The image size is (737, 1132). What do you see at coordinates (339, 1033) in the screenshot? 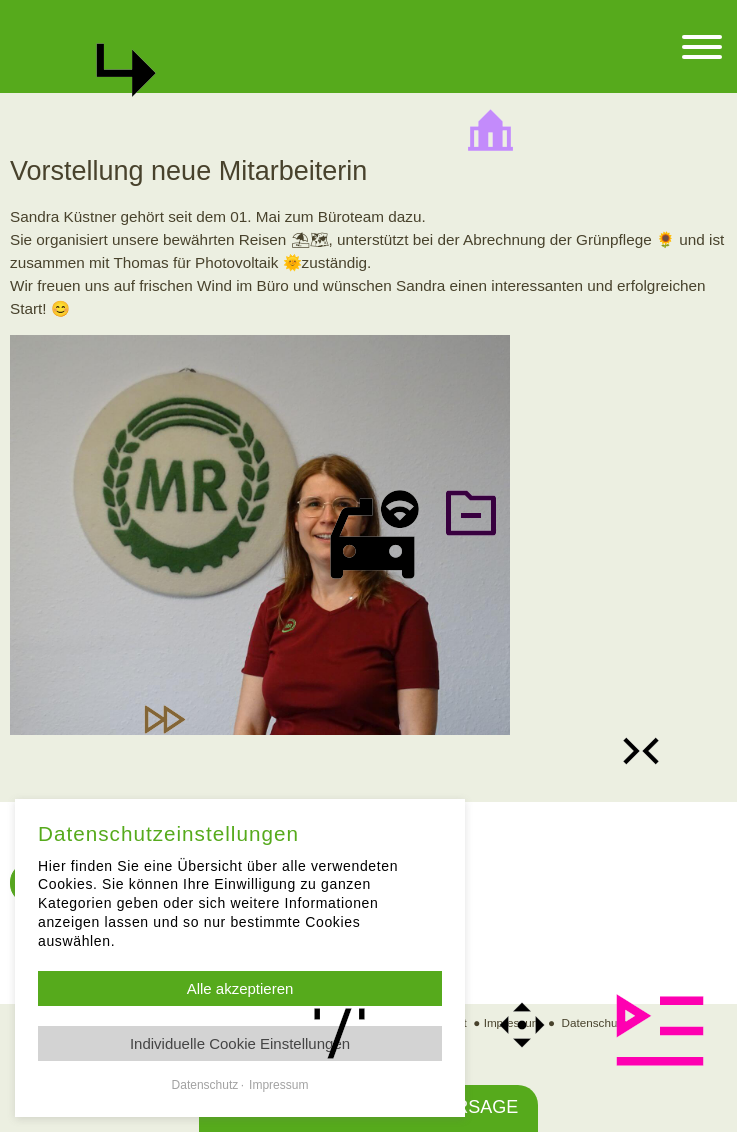
I see `access slash commands menu` at bounding box center [339, 1033].